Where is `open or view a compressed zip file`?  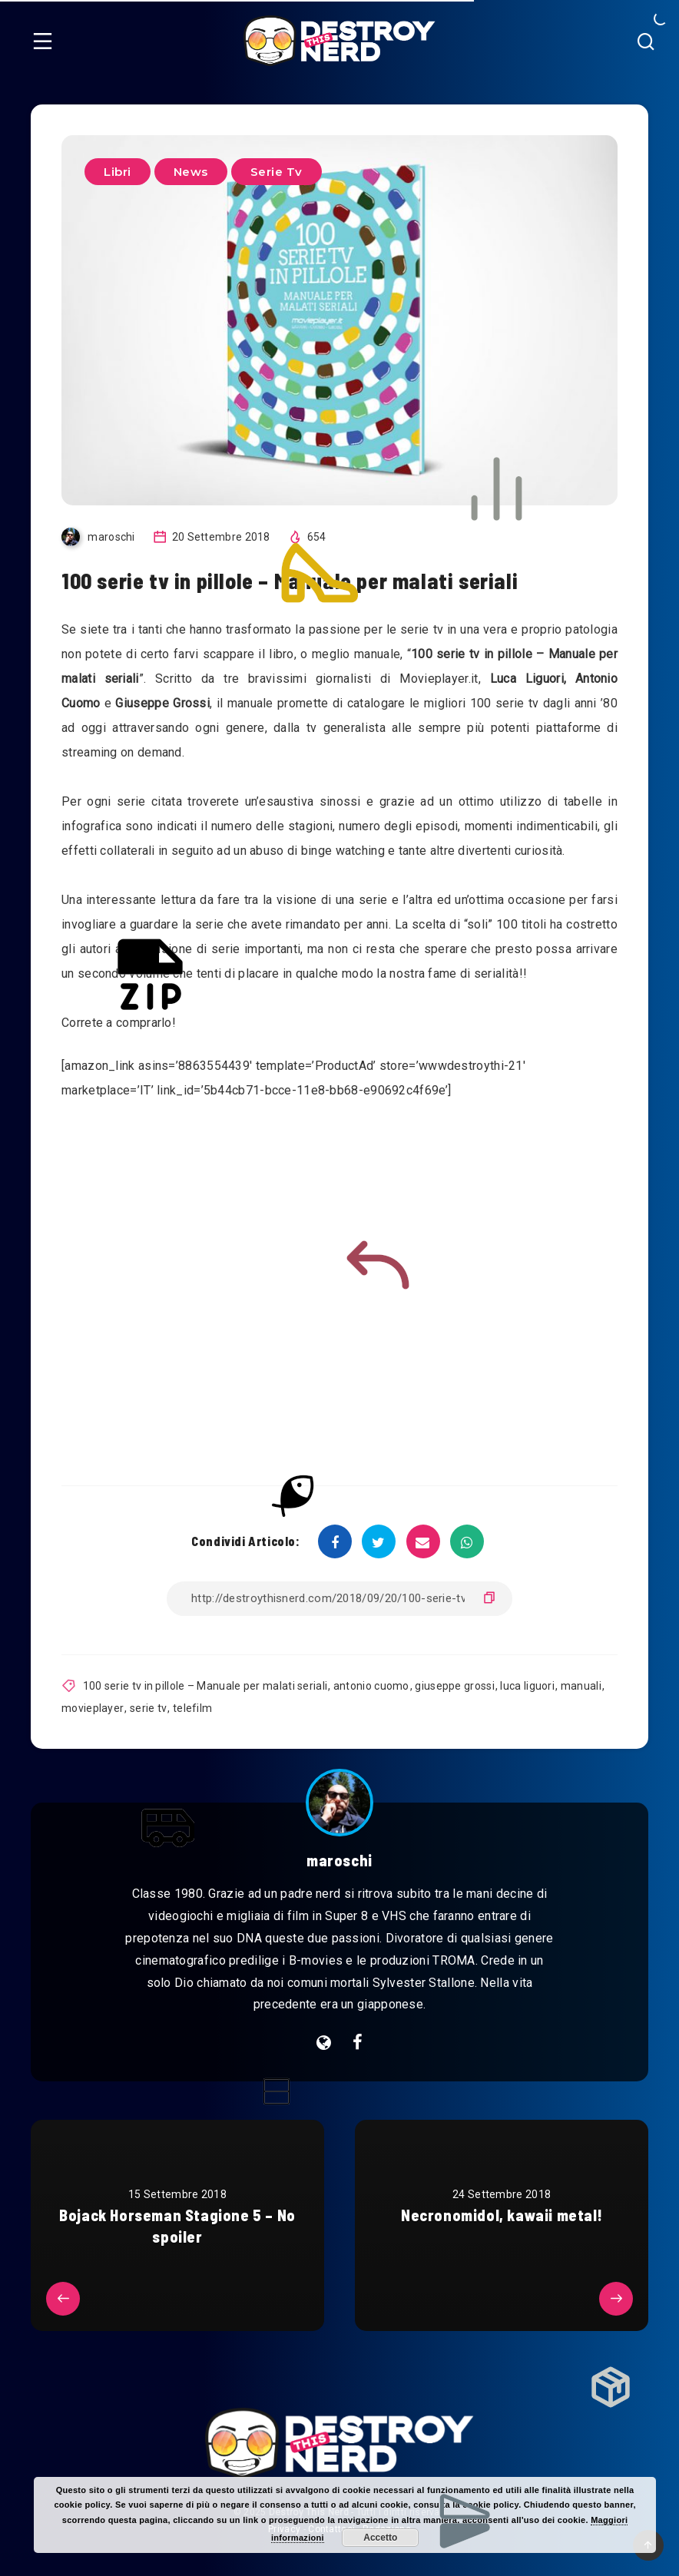
open or view a compressed zip file is located at coordinates (150, 977).